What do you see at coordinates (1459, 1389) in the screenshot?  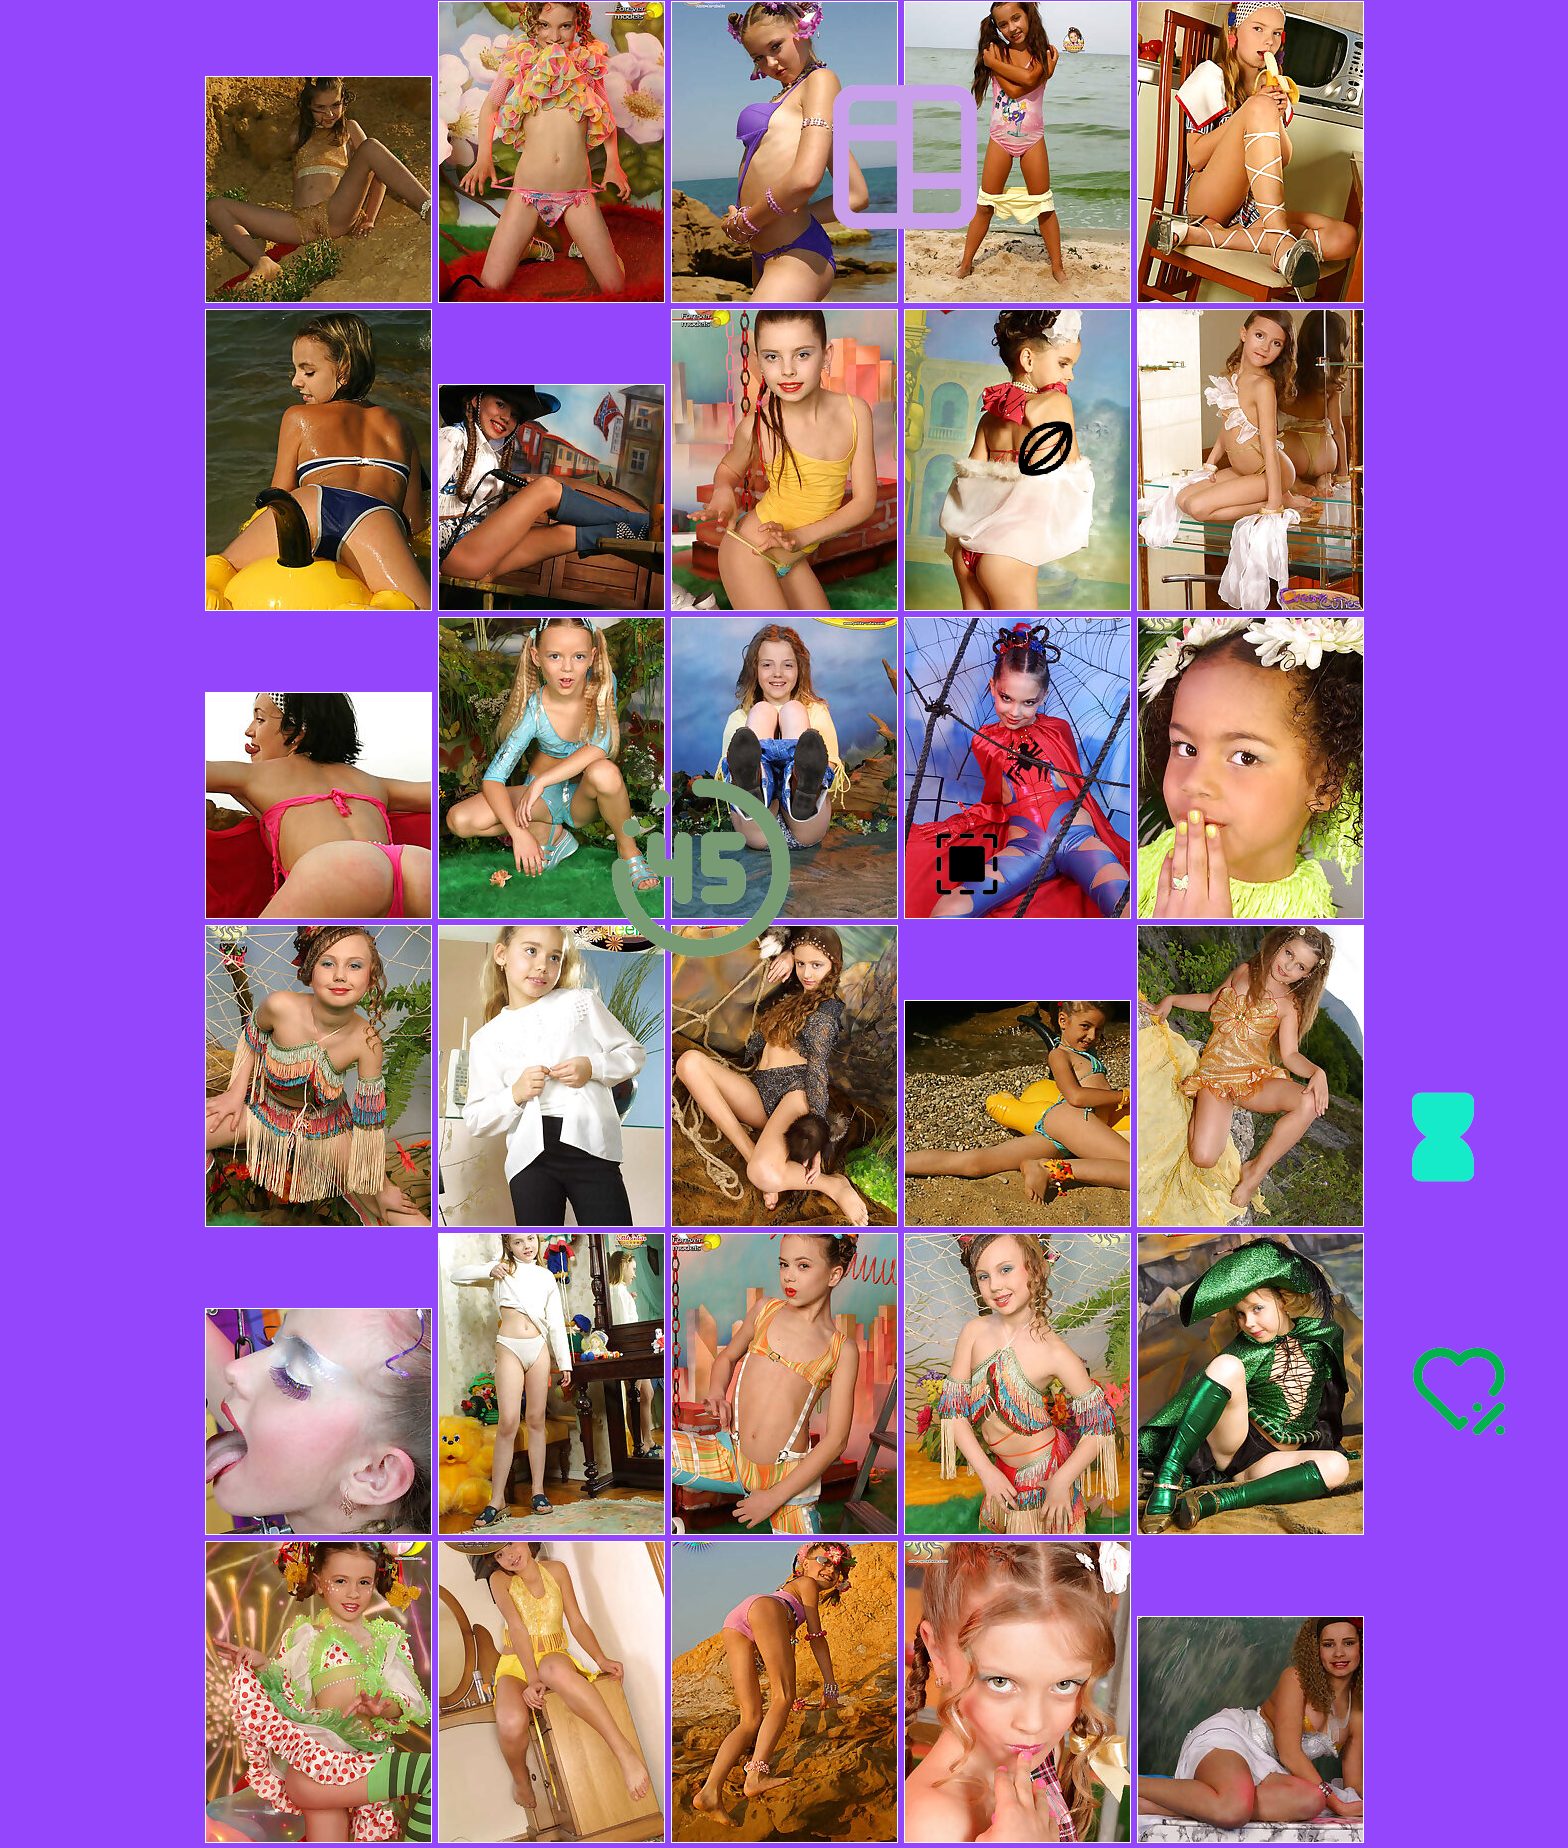 I see `view discounted favorites or wishlist items` at bounding box center [1459, 1389].